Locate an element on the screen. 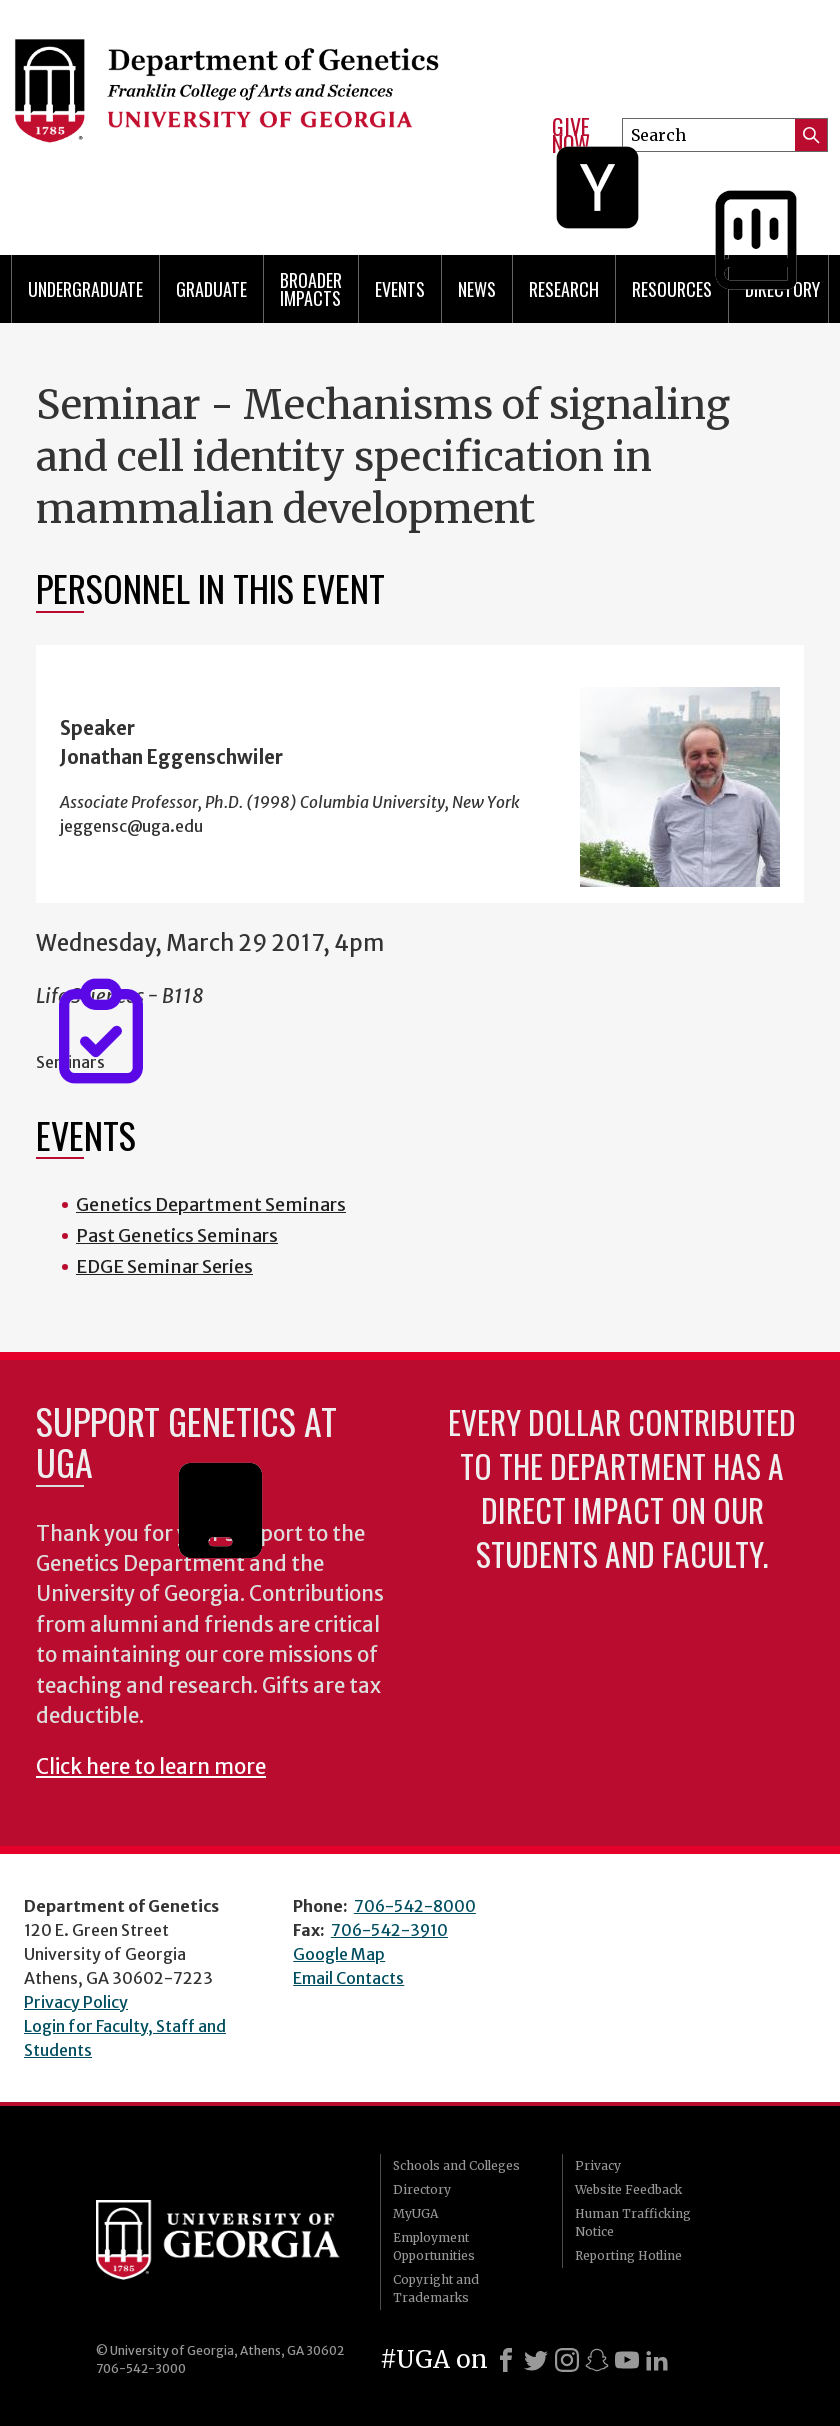  access audiobook library is located at coordinates (756, 240).